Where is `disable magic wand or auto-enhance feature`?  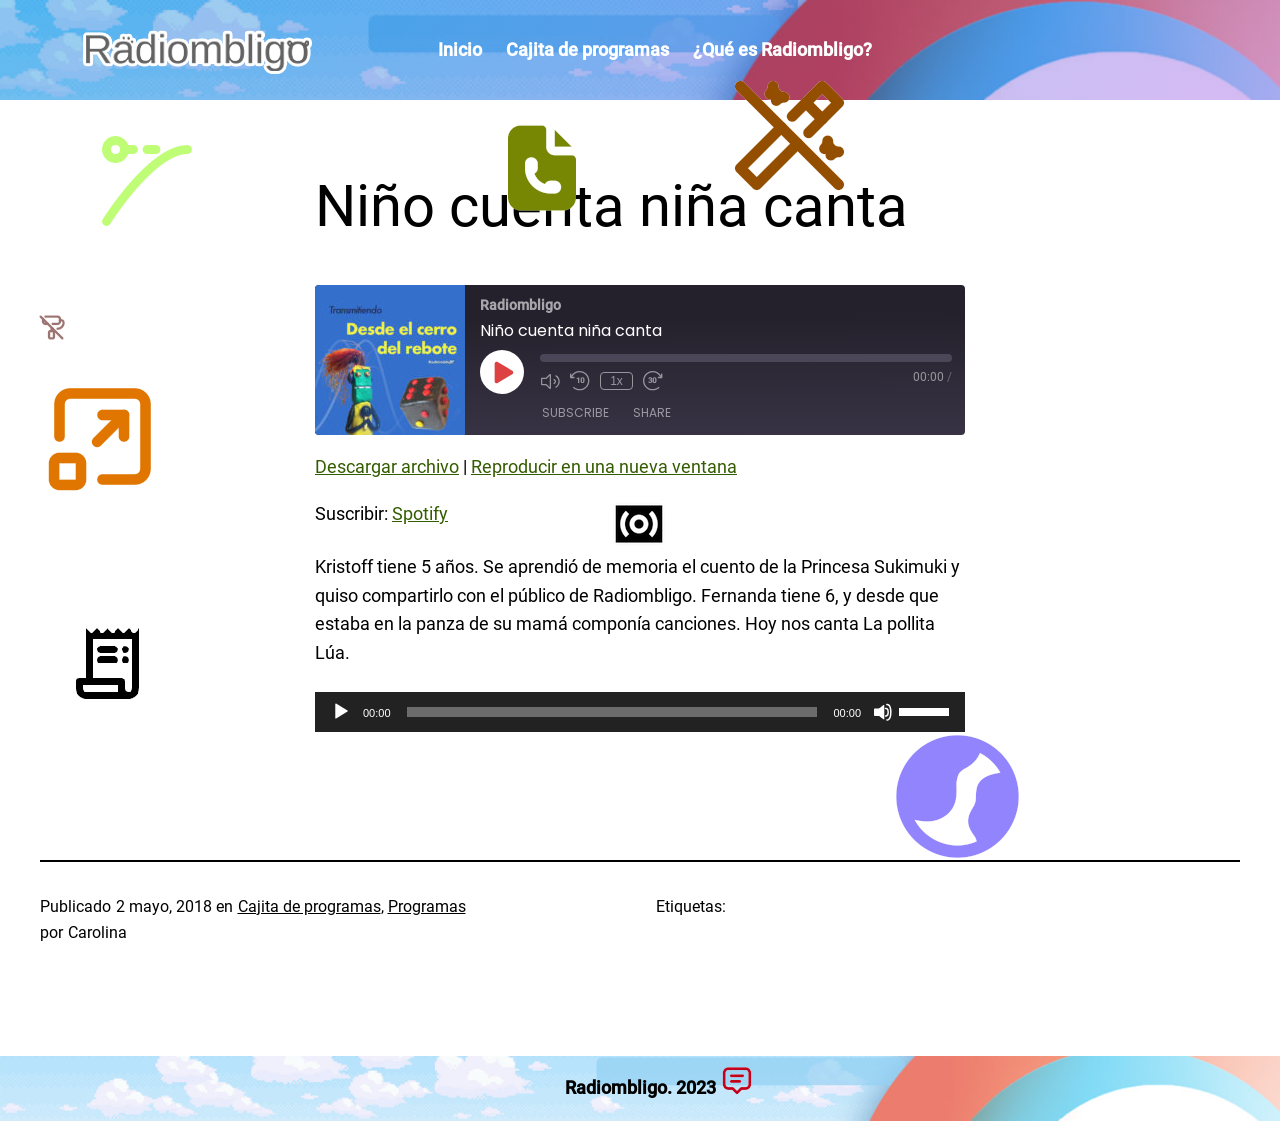 disable magic wand or auto-enhance feature is located at coordinates (789, 135).